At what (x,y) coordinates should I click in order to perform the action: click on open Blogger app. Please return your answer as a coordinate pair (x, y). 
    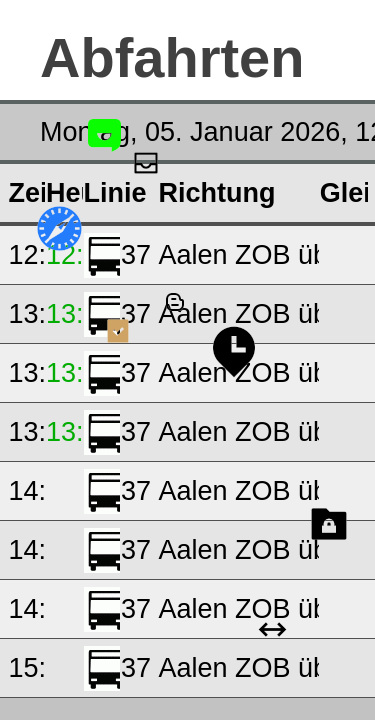
    Looking at the image, I should click on (175, 302).